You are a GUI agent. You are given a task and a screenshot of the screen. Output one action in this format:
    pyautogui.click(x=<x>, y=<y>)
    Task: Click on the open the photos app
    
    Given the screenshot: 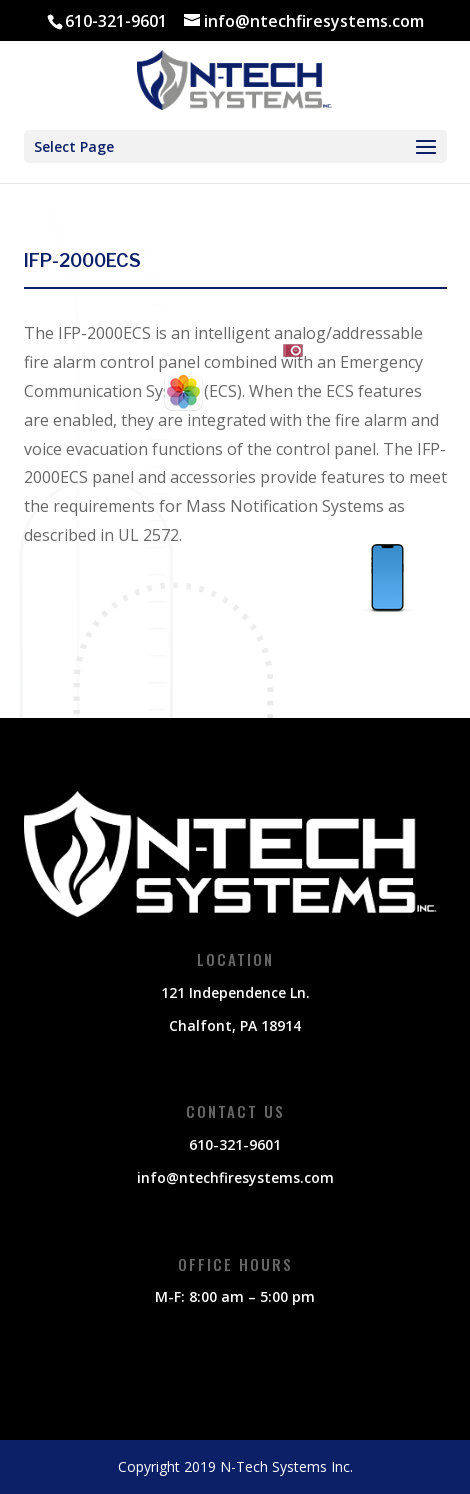 What is the action you would take?
    pyautogui.click(x=183, y=391)
    